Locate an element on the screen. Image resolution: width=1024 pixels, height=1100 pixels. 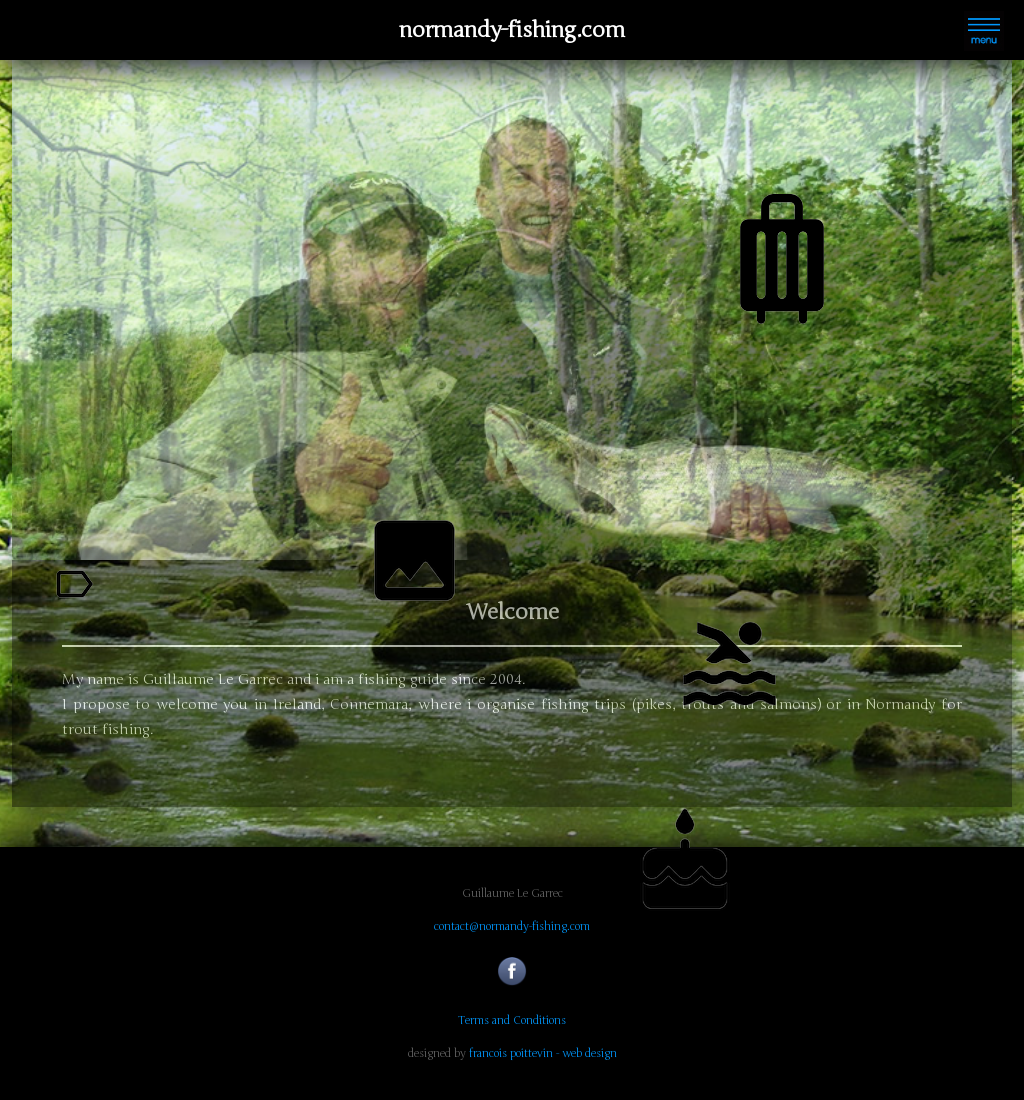
view birthday or celebration events is located at coordinates (685, 862).